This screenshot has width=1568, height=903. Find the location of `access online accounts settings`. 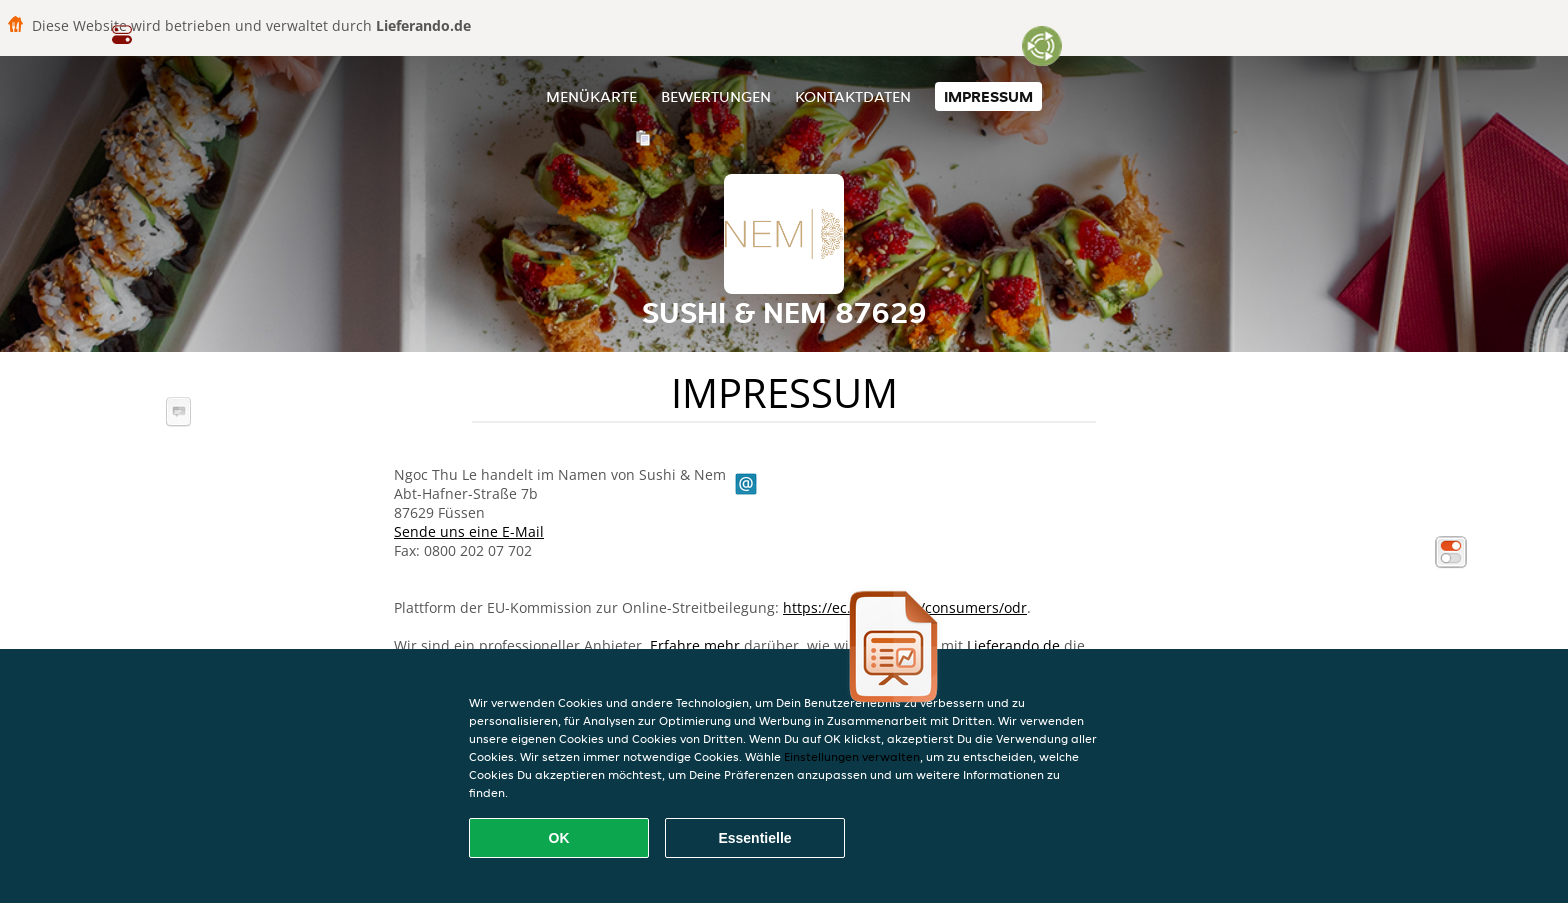

access online accounts settings is located at coordinates (746, 484).